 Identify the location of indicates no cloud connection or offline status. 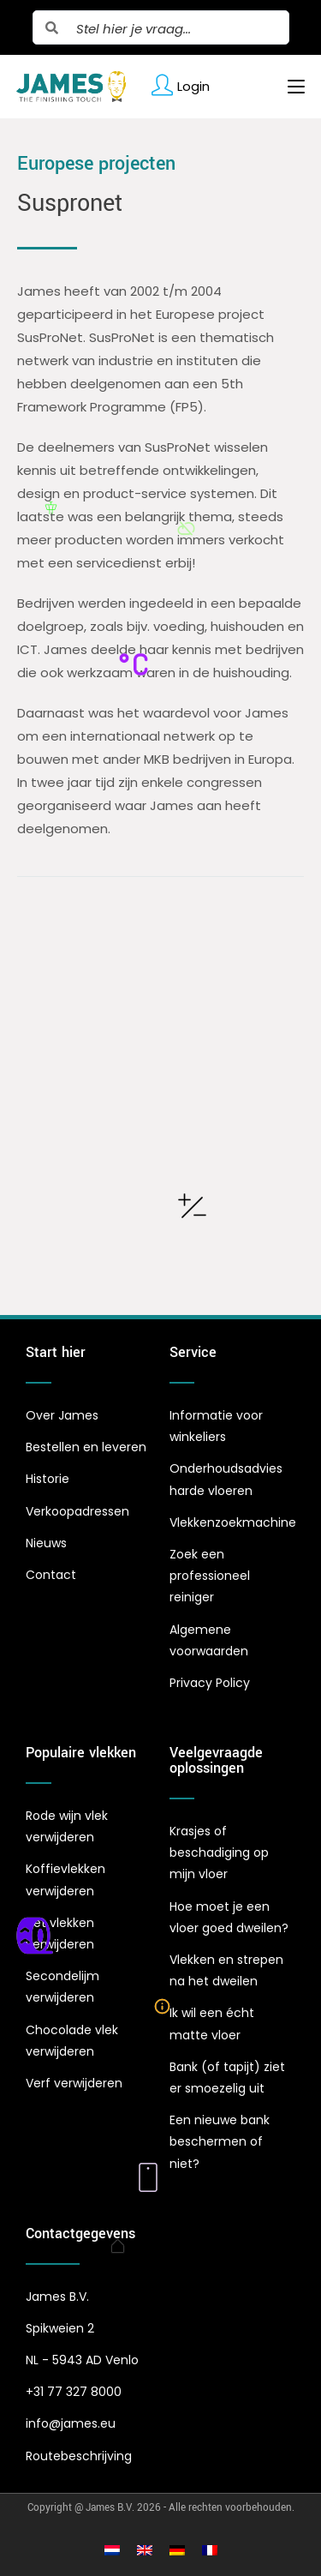
(186, 528).